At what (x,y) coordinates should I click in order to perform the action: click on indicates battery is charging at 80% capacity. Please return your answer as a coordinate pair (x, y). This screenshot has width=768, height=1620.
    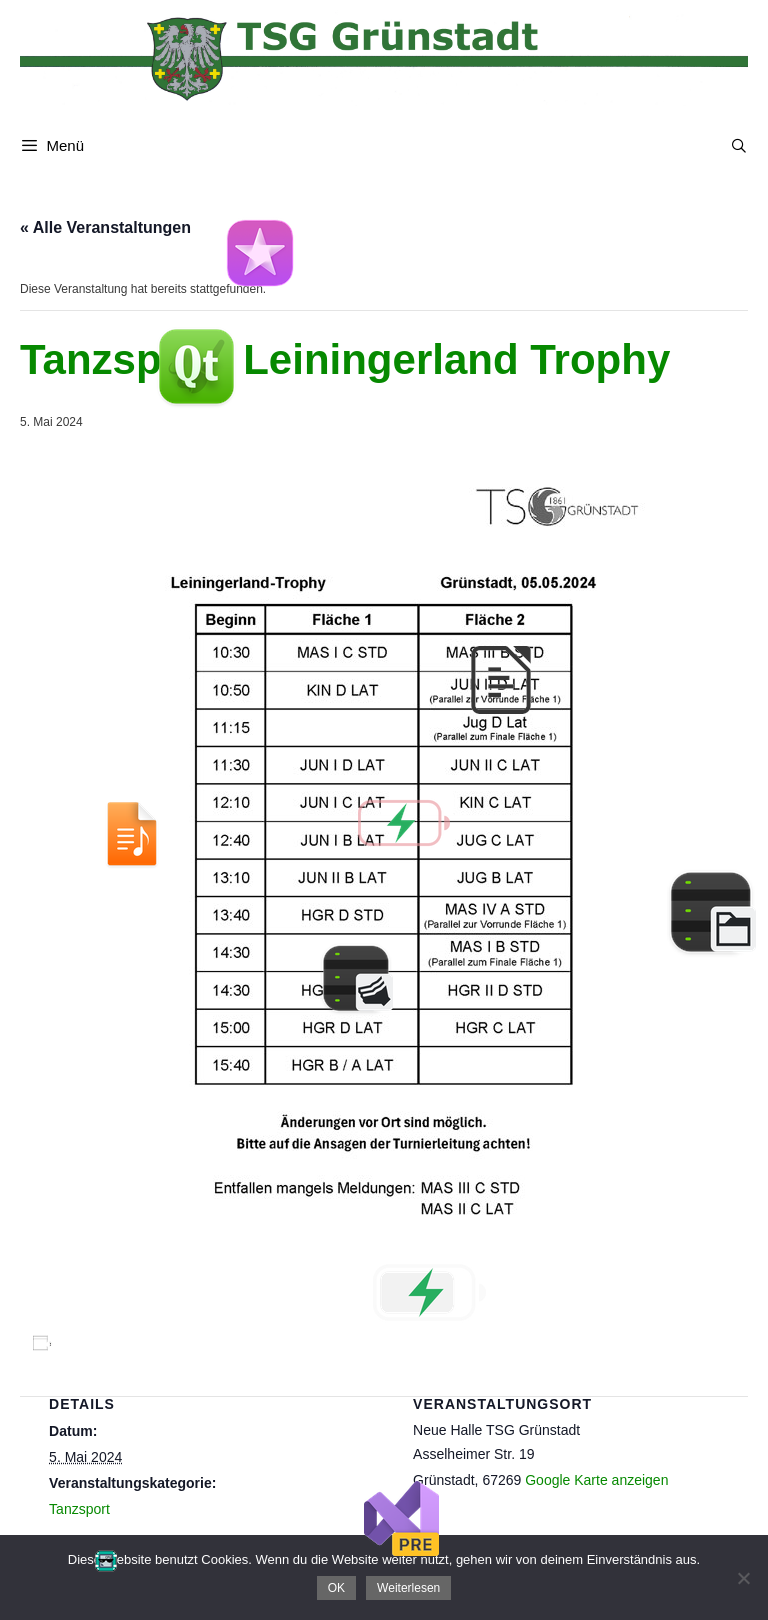
    Looking at the image, I should click on (429, 1292).